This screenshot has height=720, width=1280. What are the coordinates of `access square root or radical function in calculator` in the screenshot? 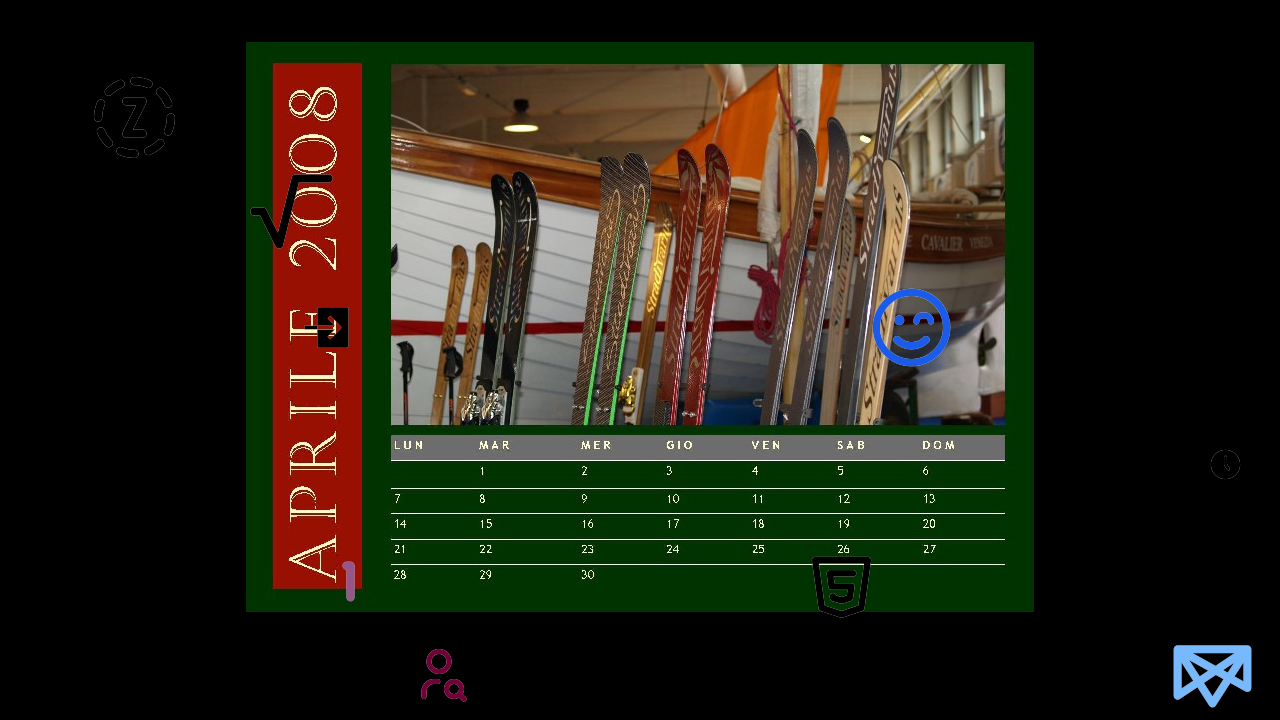 It's located at (291, 211).